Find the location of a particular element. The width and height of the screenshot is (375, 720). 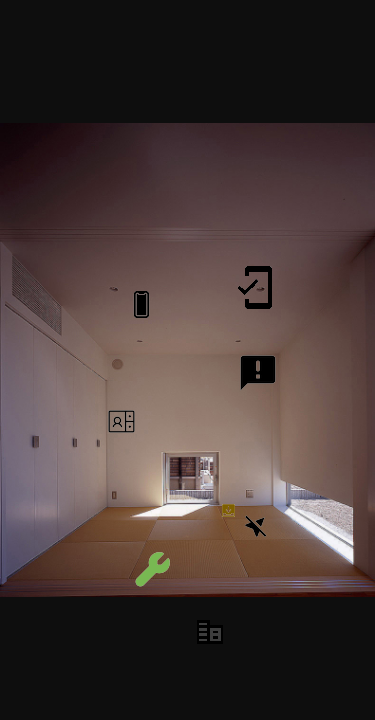

start or join a video conference is located at coordinates (121, 421).